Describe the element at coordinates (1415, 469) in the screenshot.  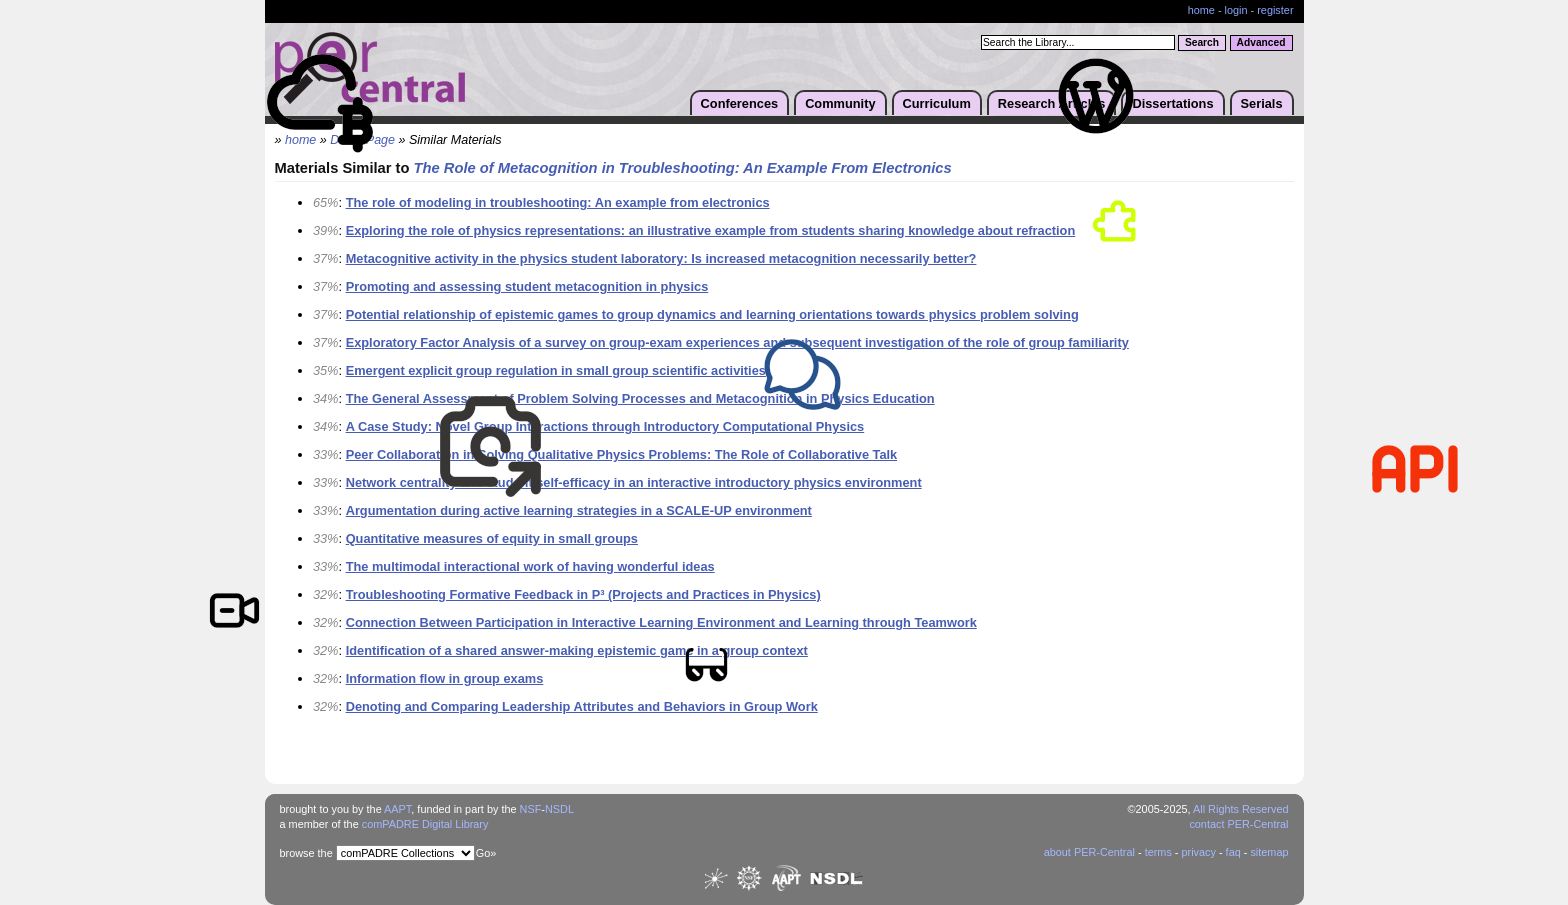
I see `access API settings or documentation` at that location.